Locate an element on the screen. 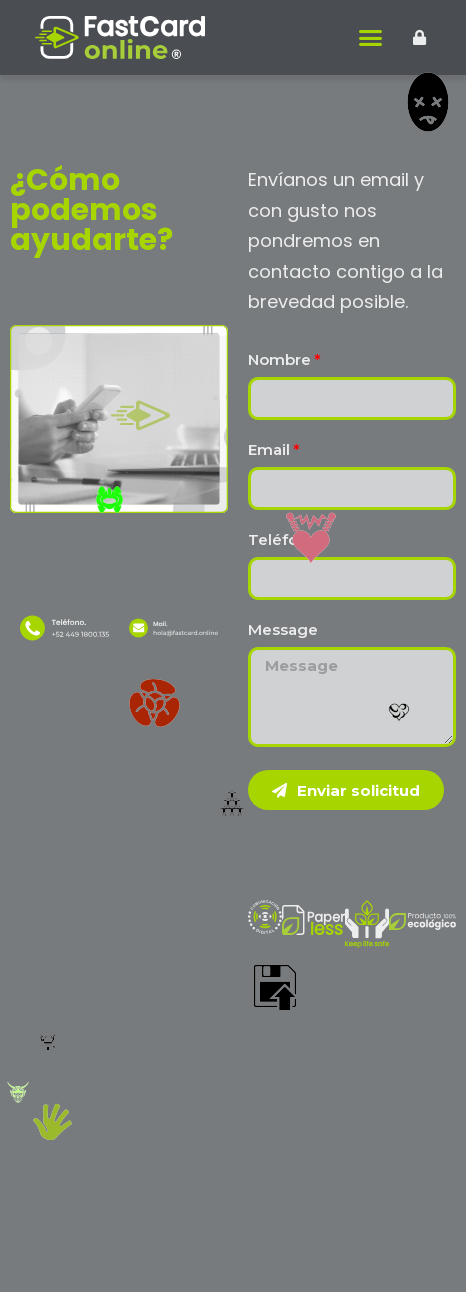 Image resolution: width=466 pixels, height=1292 pixels. view health or vitality status in a game is located at coordinates (311, 538).